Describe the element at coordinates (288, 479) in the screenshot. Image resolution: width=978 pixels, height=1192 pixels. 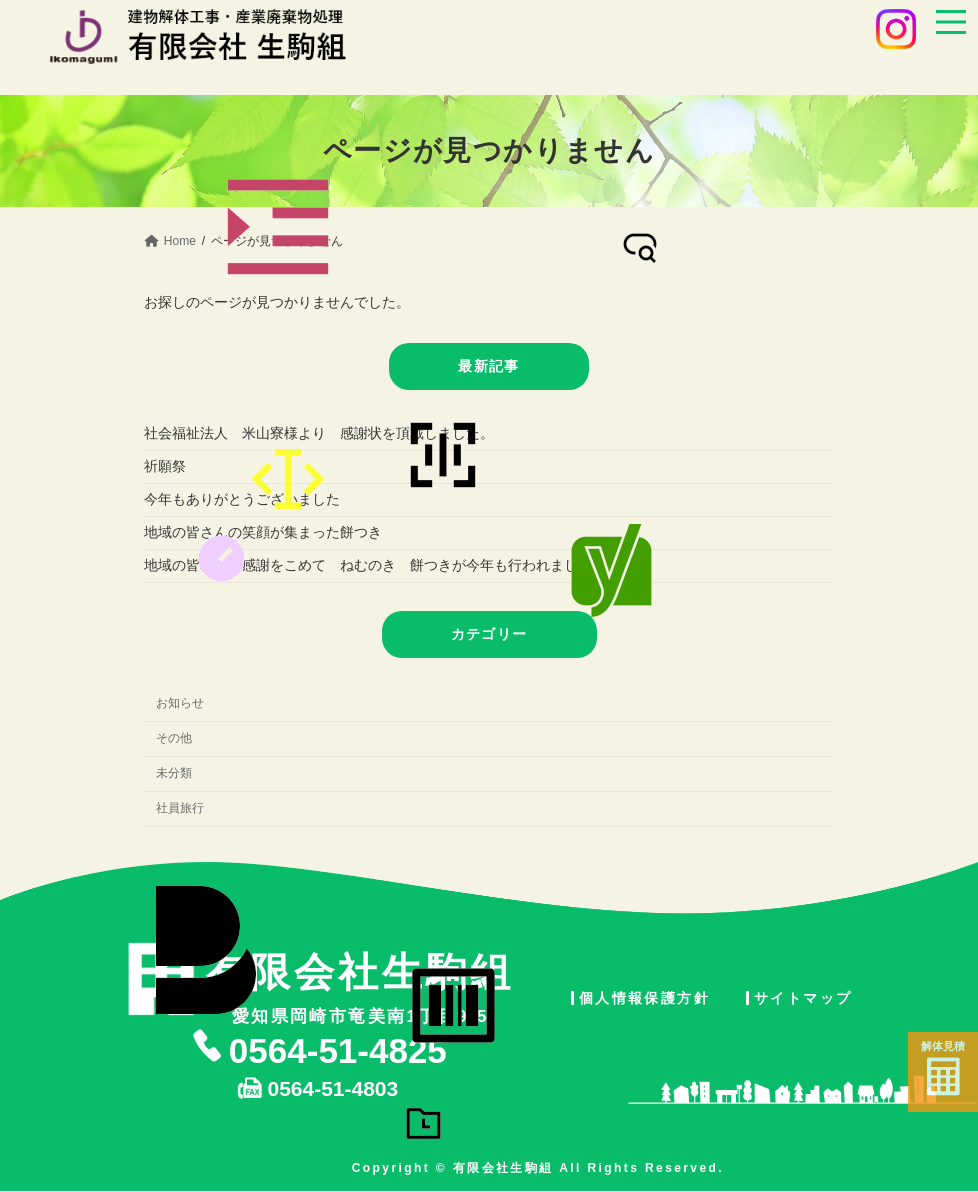
I see `move or reposition the text cursor` at that location.